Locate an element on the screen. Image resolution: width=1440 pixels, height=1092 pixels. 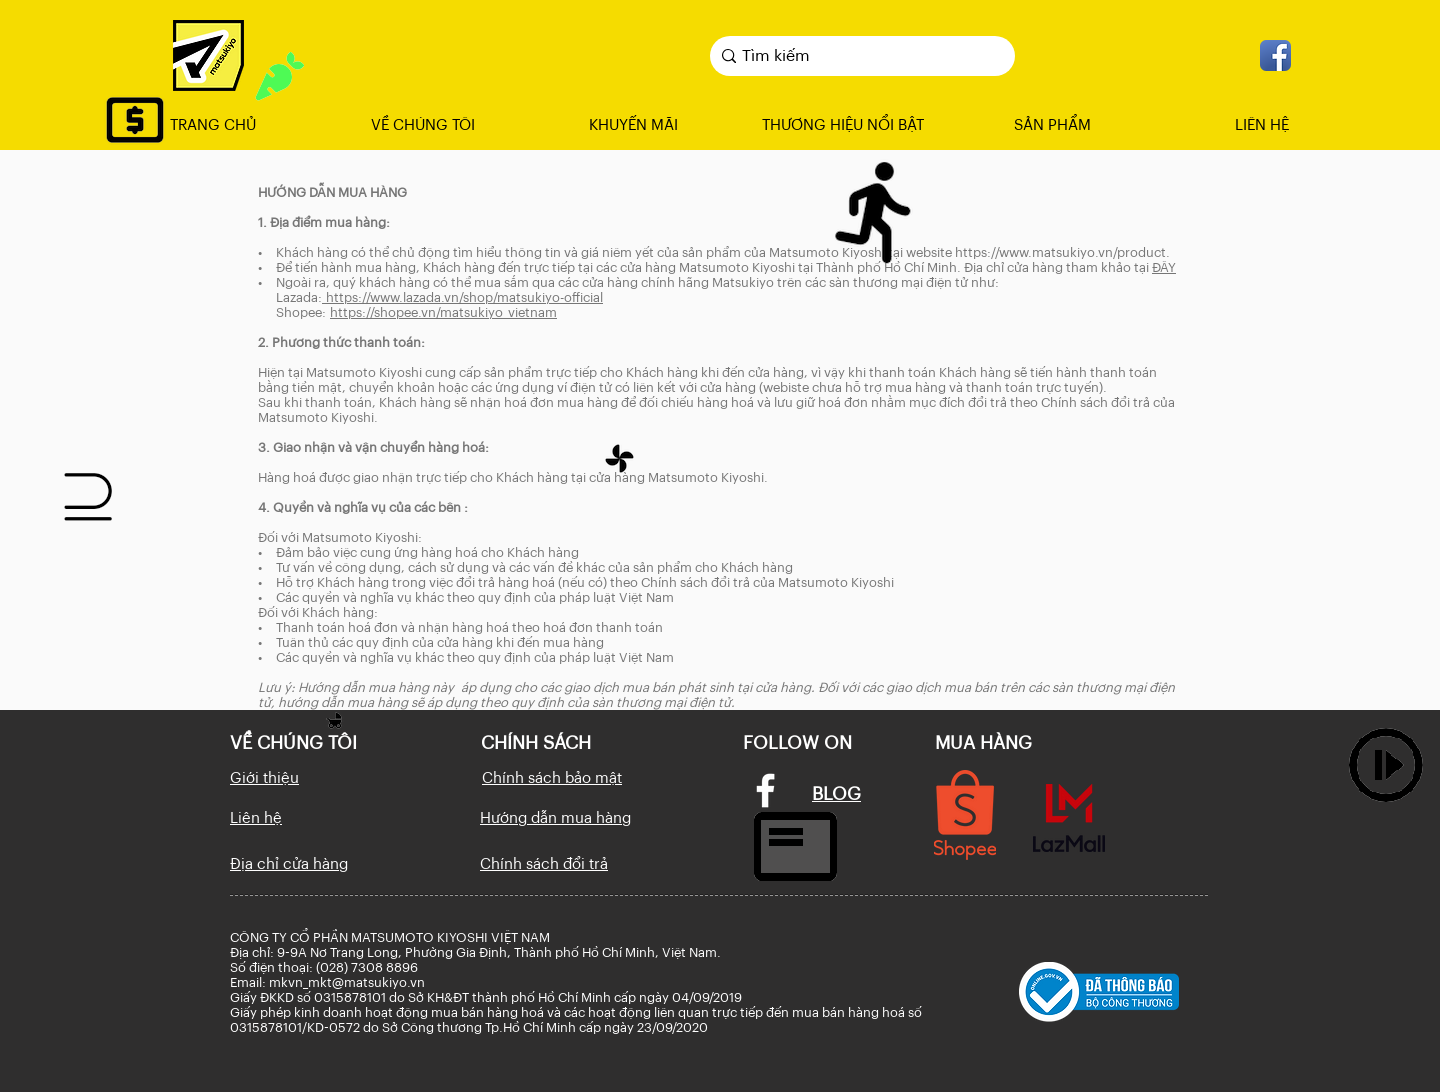
view featured playlist is located at coordinates (795, 846).